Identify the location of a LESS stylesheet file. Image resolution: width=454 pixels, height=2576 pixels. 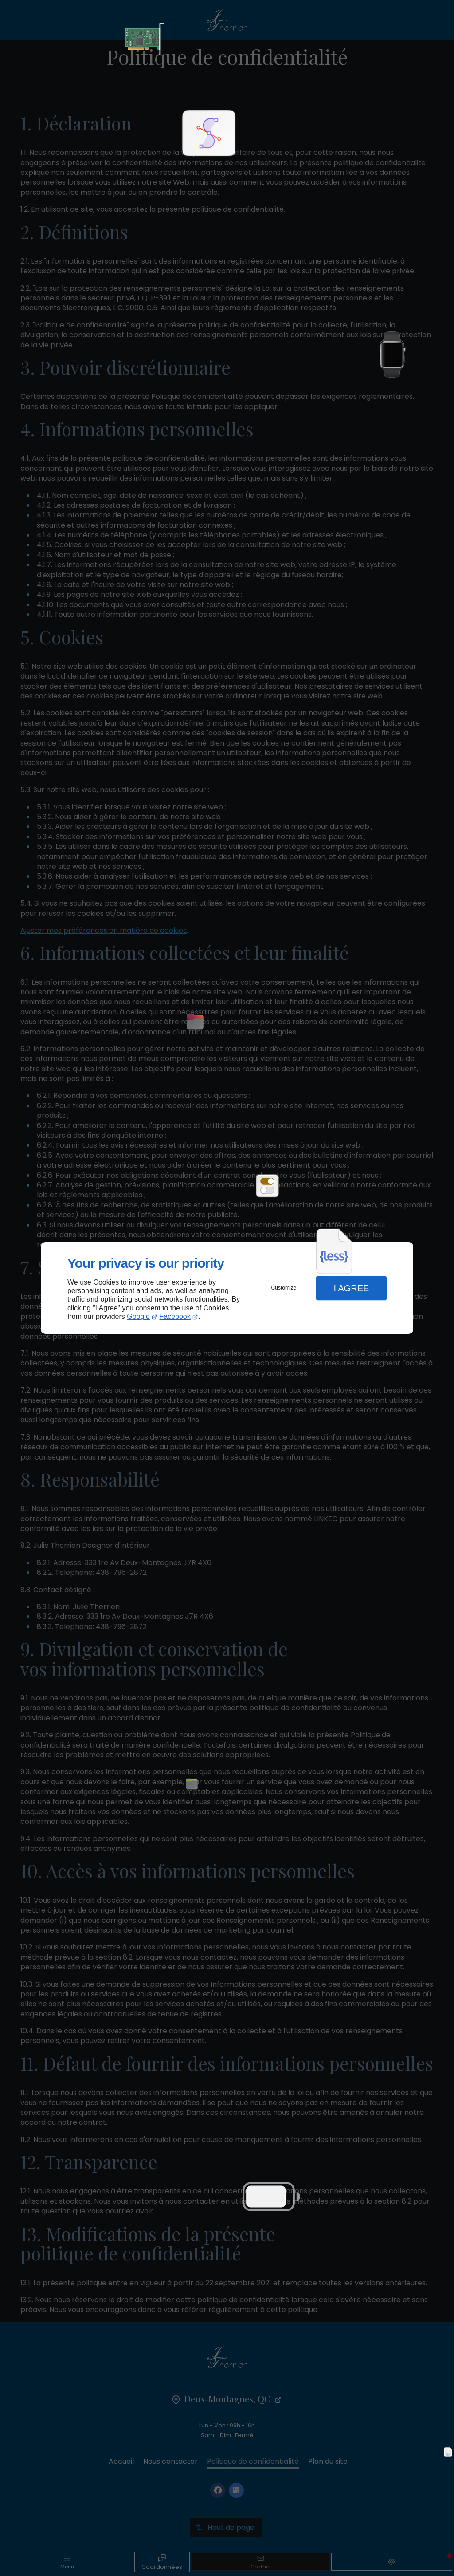
(334, 1251).